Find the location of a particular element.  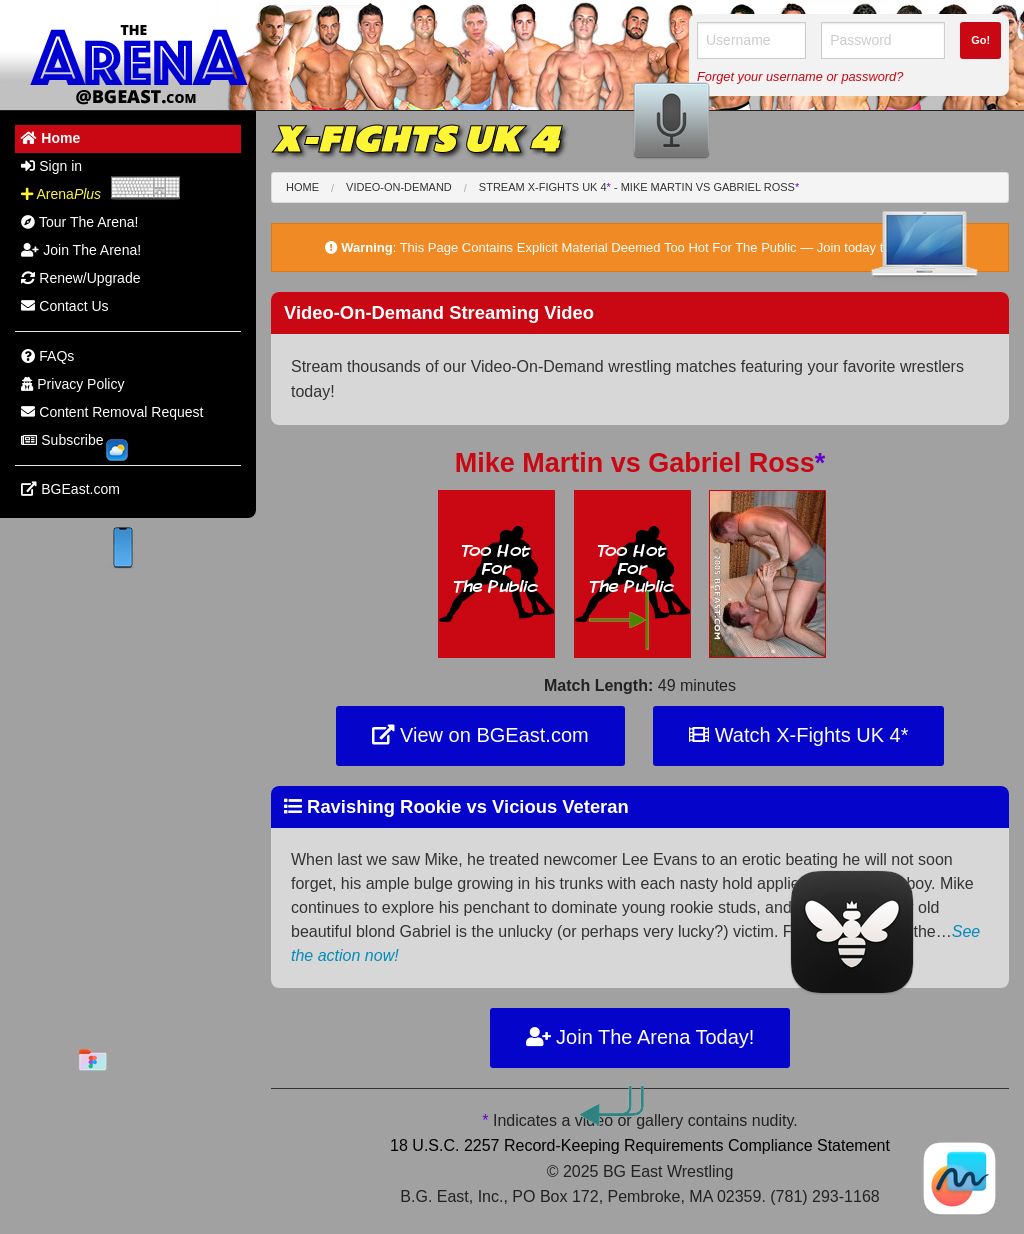

open freeform app for collaborative brainstorming is located at coordinates (959, 1178).